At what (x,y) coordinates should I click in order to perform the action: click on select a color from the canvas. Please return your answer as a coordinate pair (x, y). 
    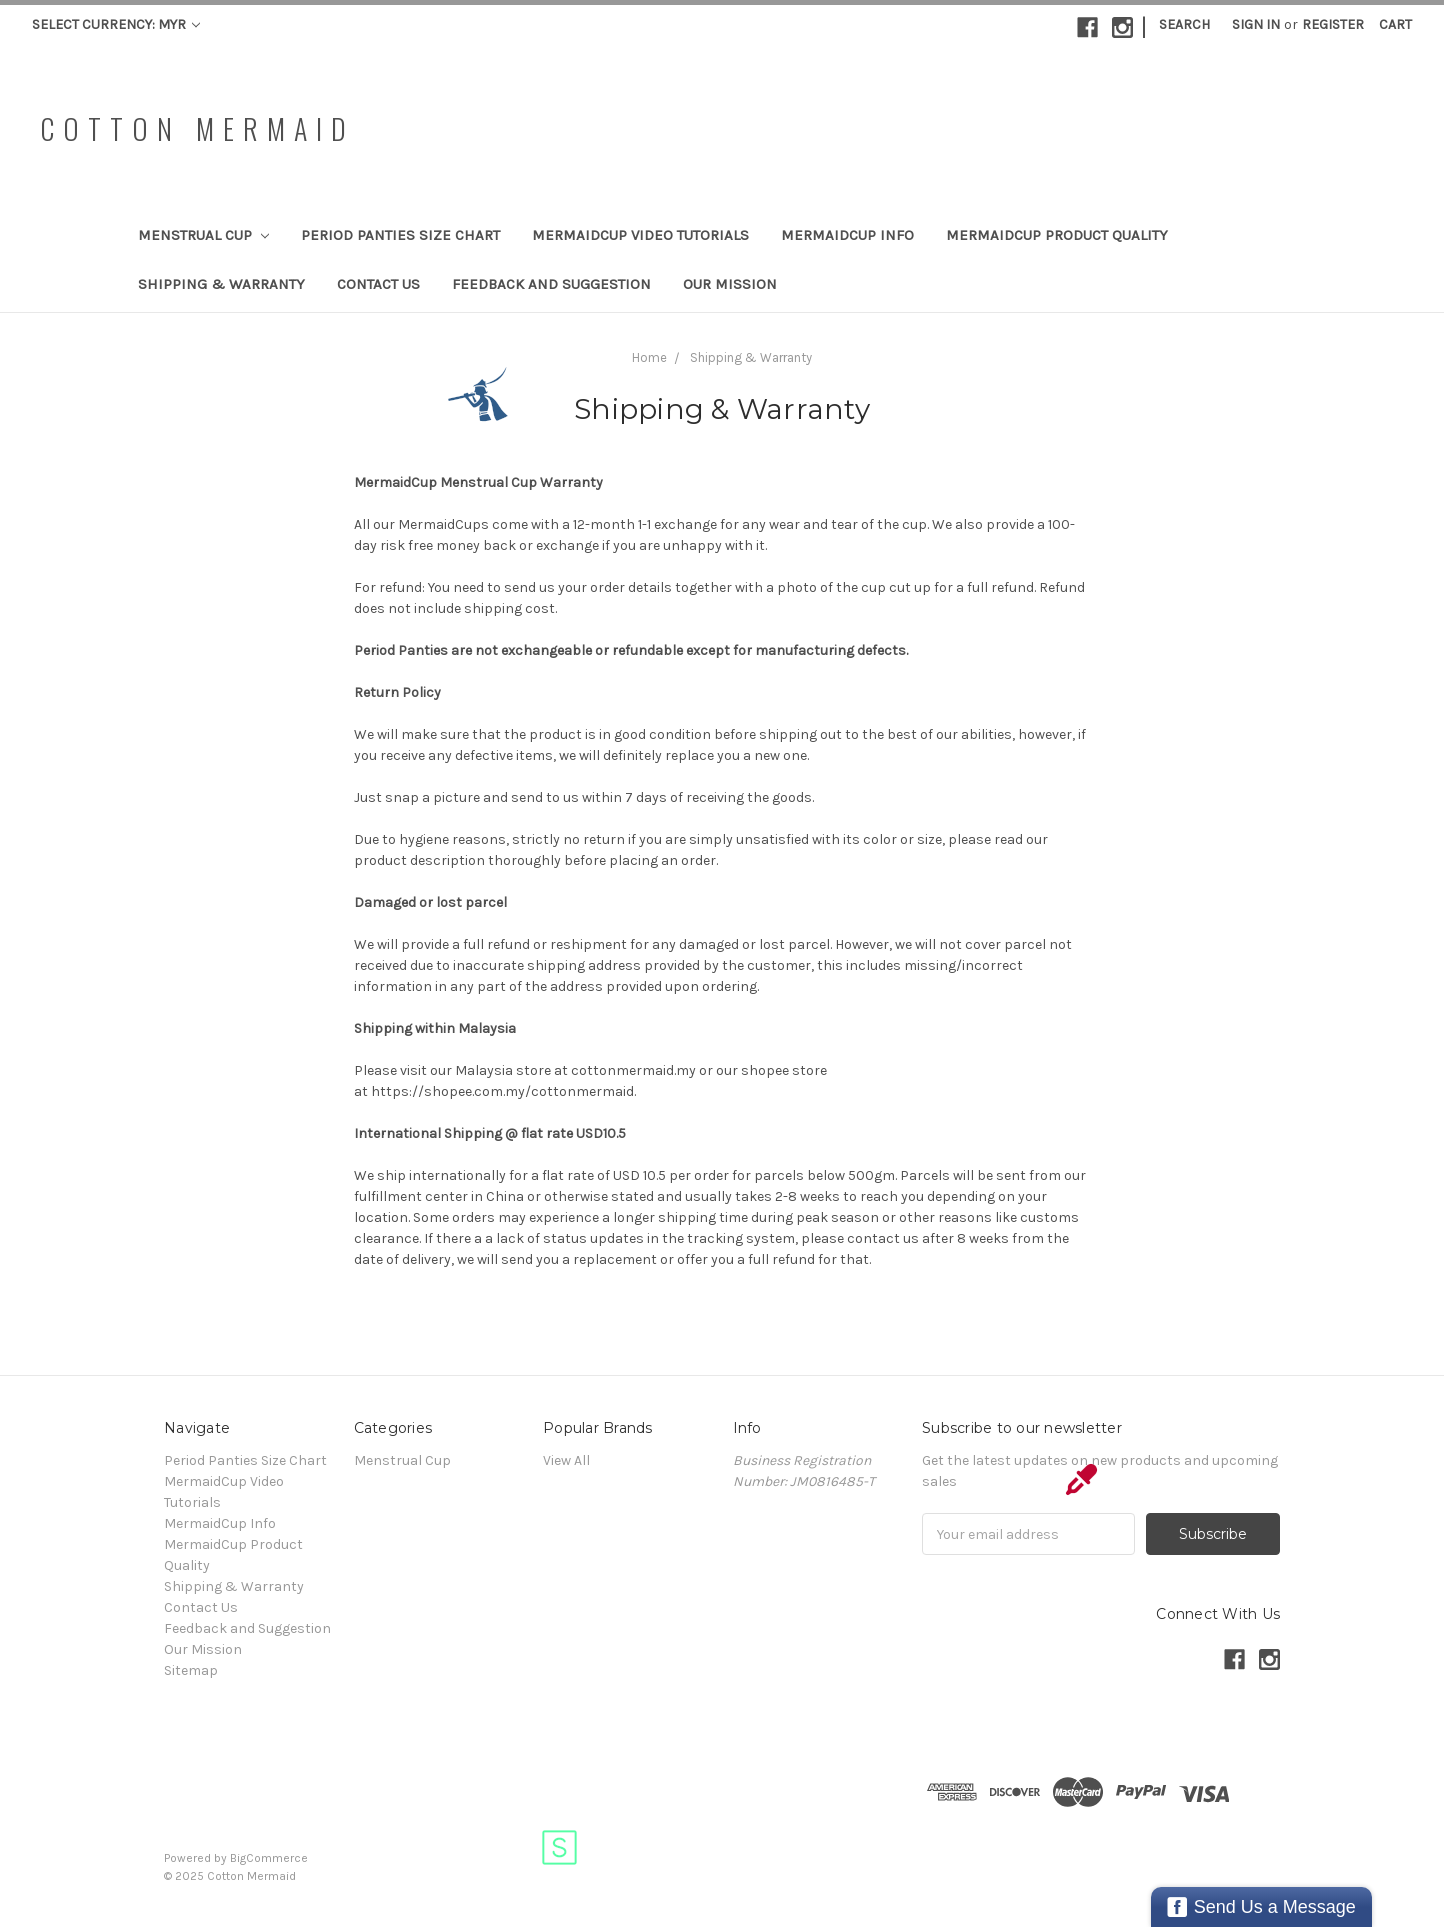
    Looking at the image, I should click on (1081, 1479).